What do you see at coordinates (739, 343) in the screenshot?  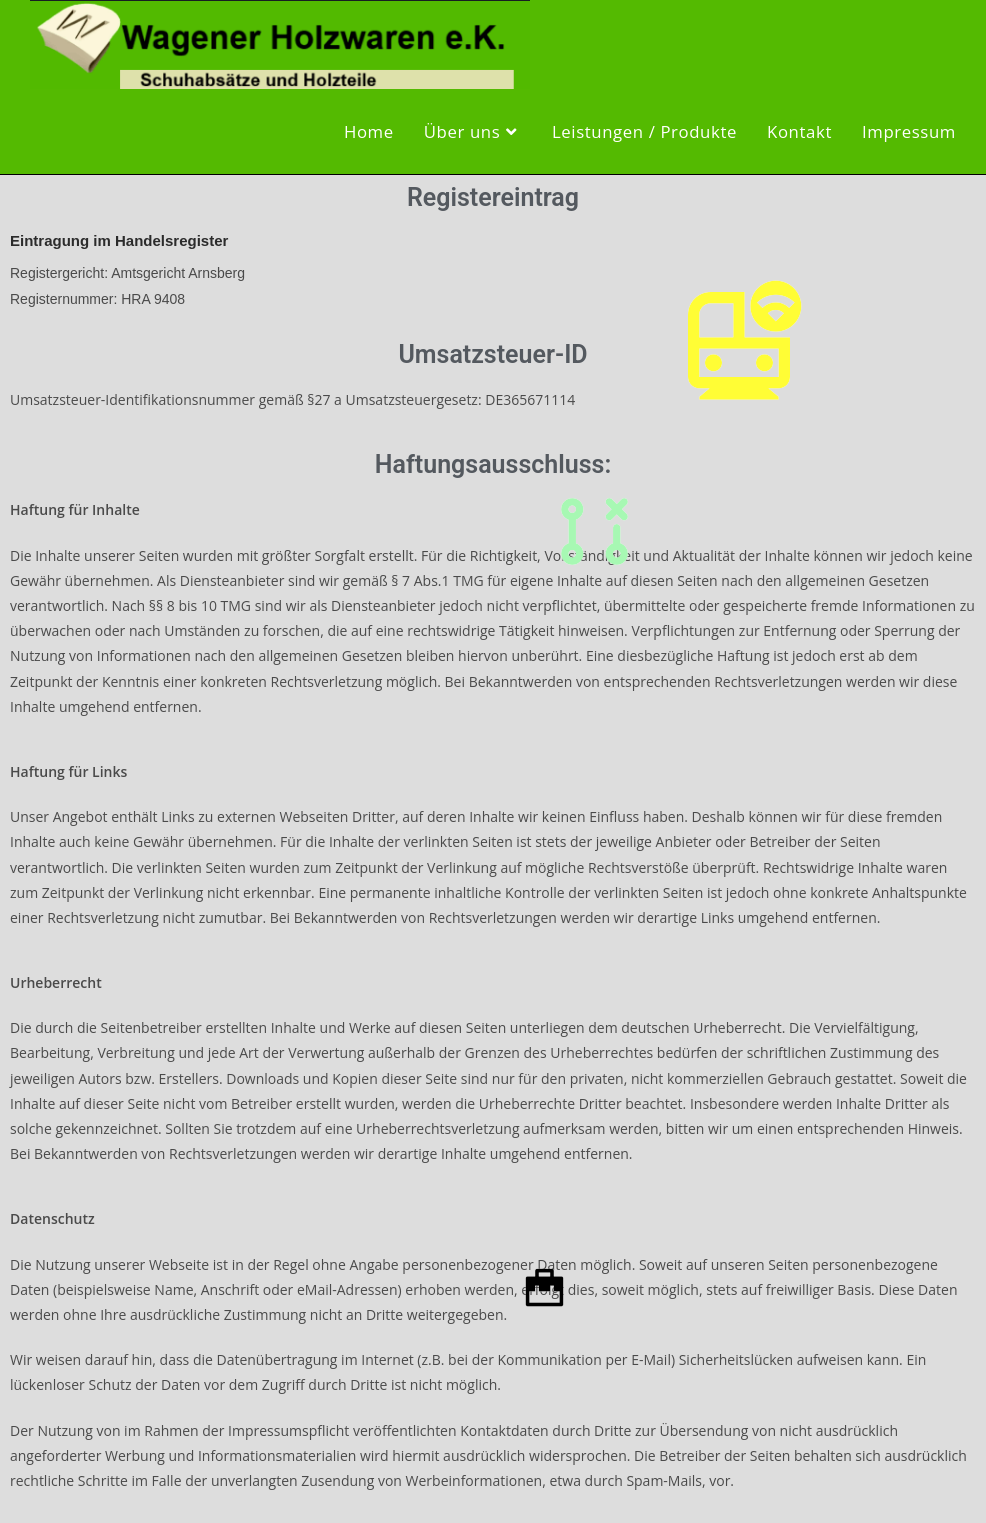 I see `indicates wifi availability on subway or transit` at bounding box center [739, 343].